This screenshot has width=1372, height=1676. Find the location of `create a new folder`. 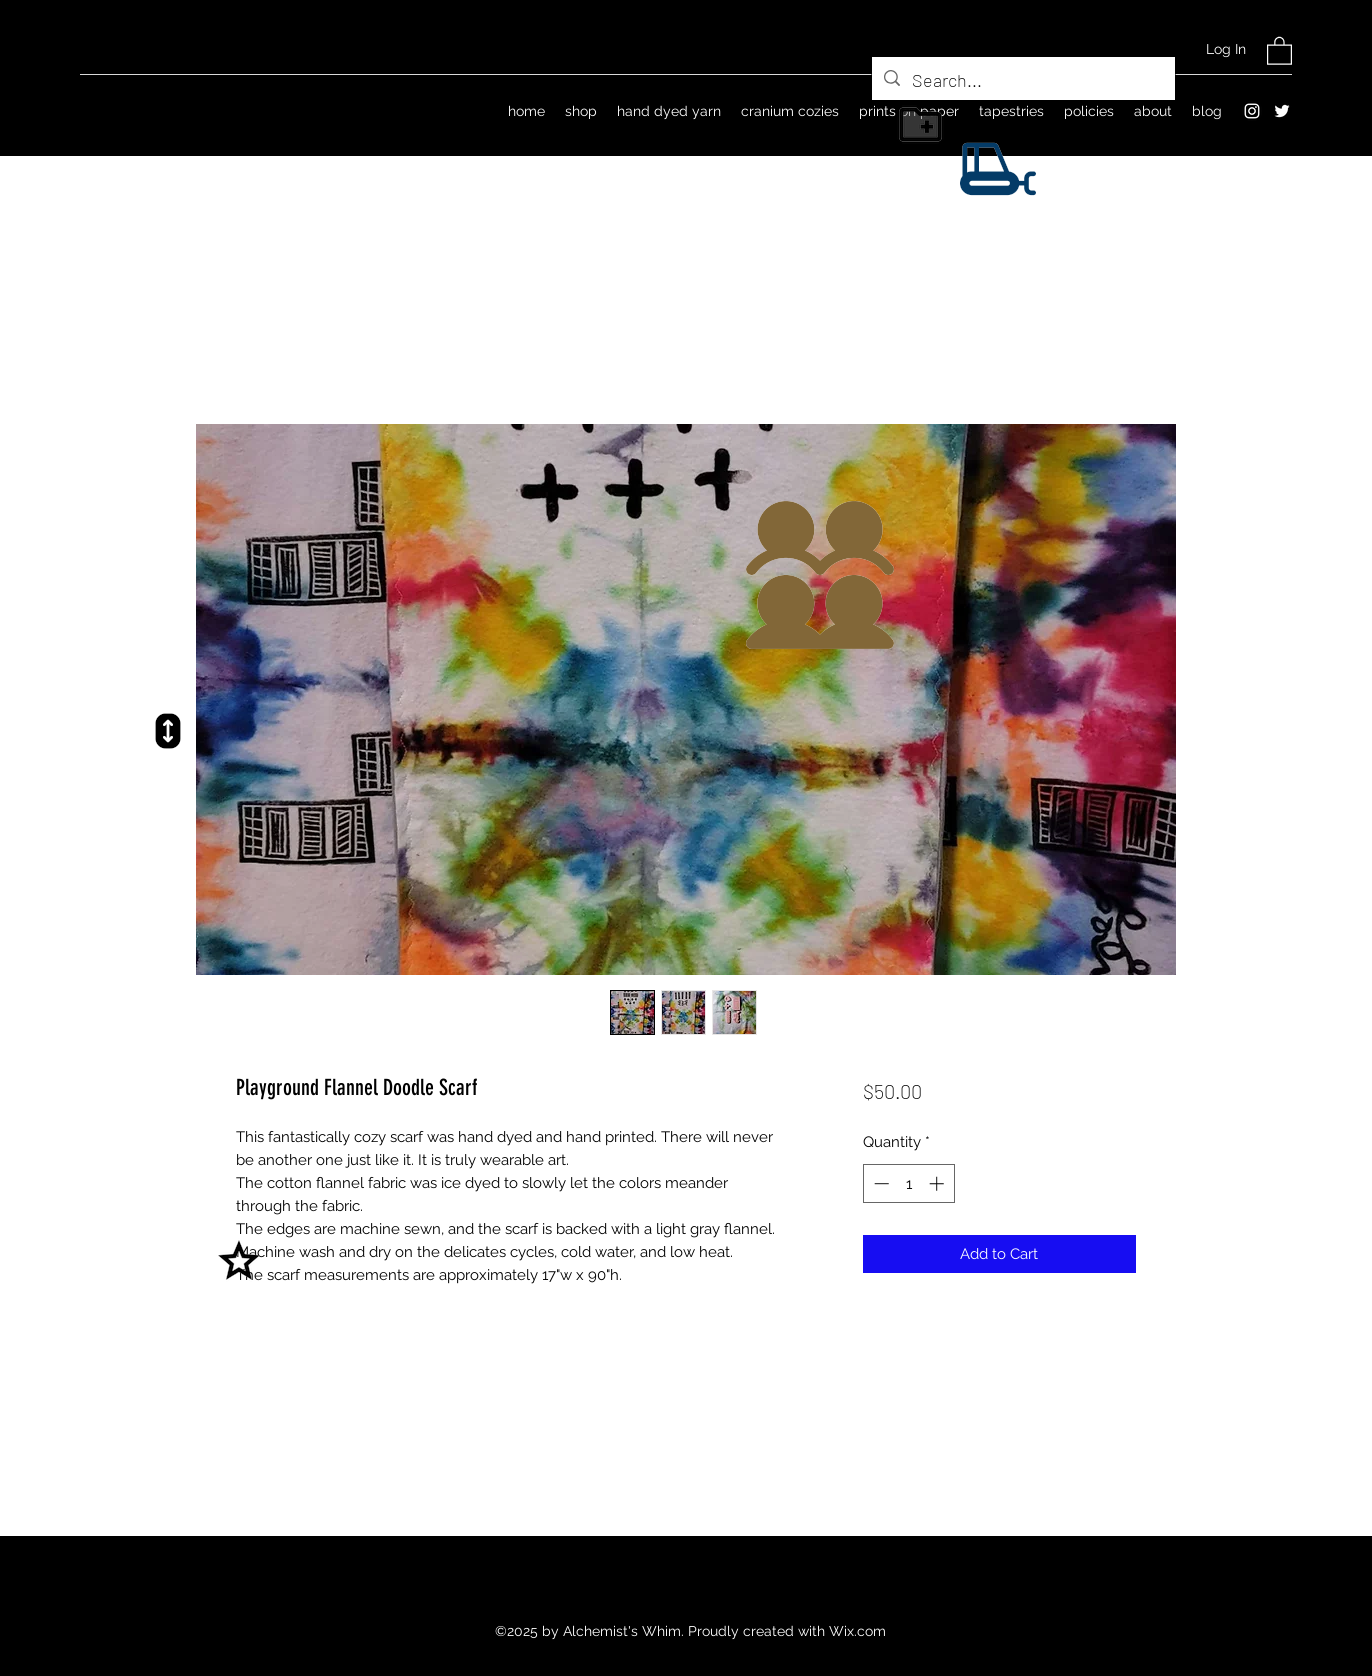

create a new folder is located at coordinates (920, 124).